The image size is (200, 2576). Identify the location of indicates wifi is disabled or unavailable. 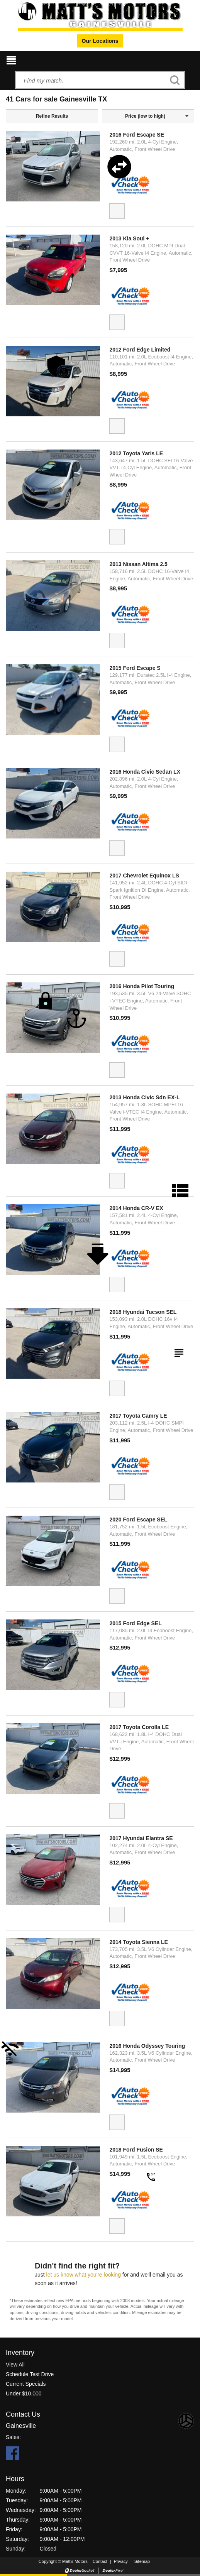
(10, 2050).